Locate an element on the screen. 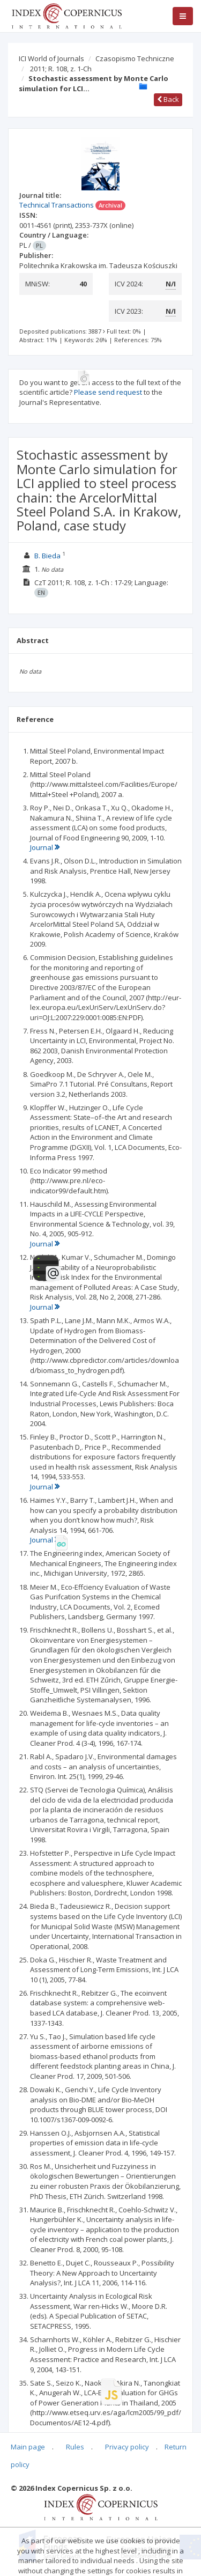 The image size is (201, 2576). access temporary files folder is located at coordinates (143, 86).